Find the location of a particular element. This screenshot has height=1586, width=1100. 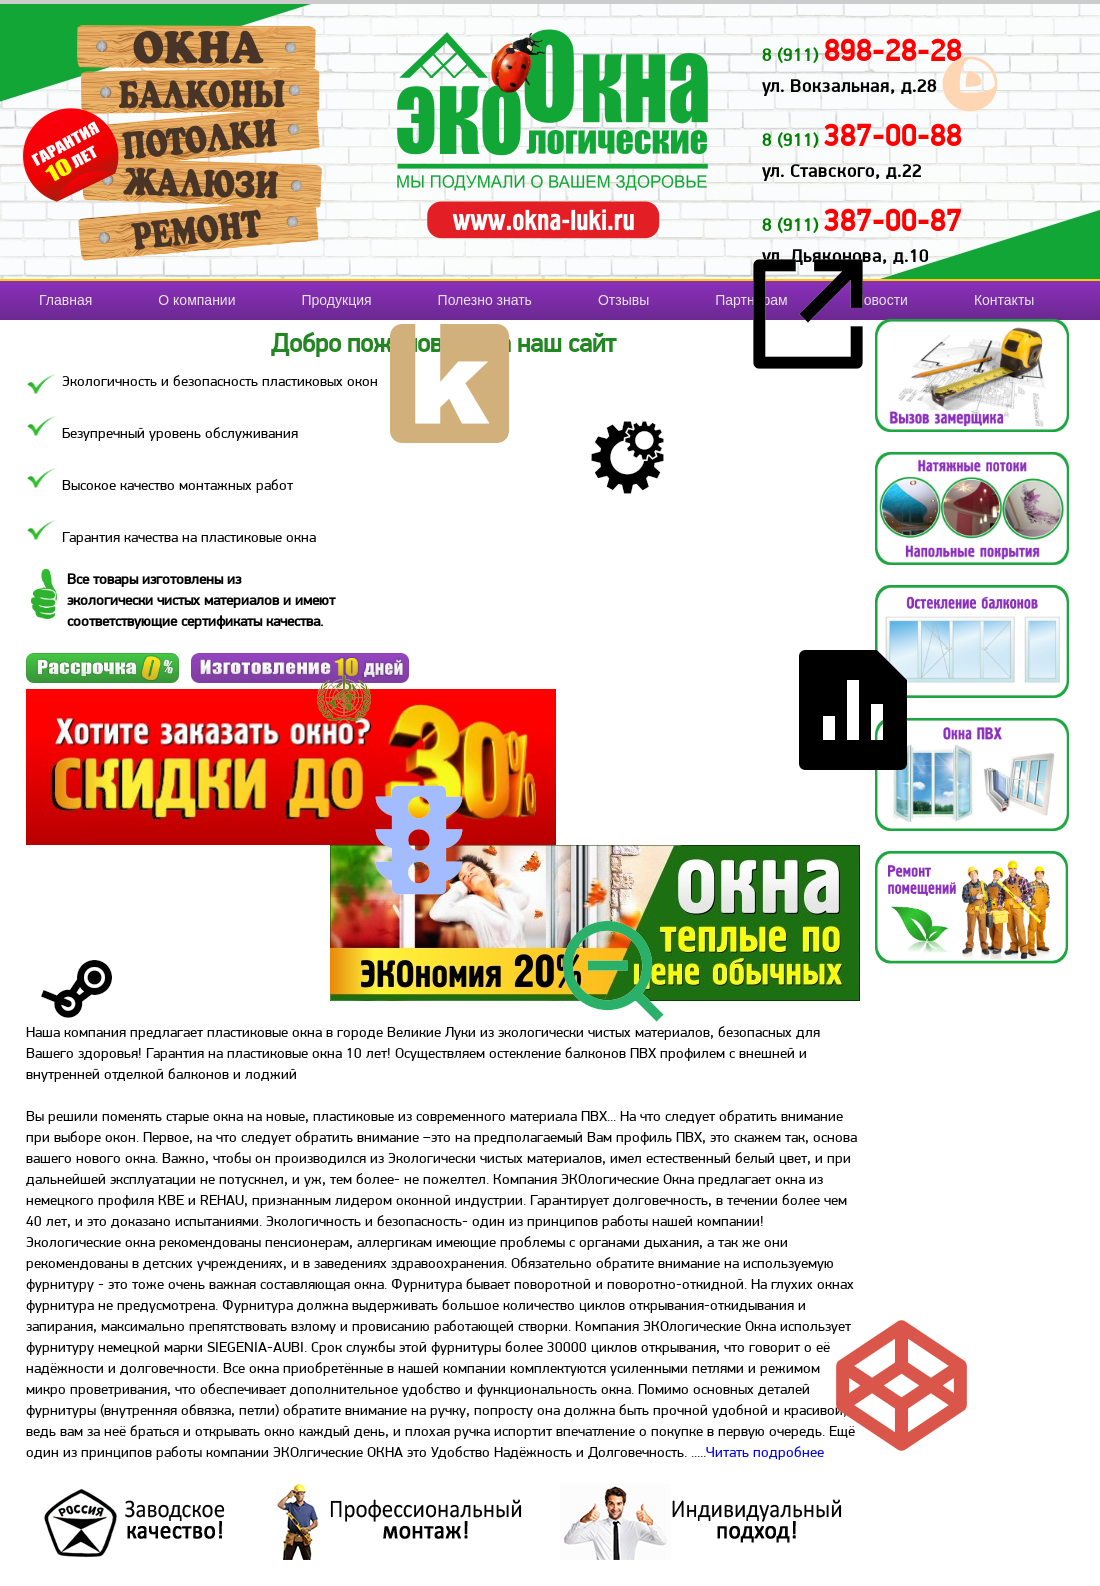

view document with chart data is located at coordinates (853, 710).